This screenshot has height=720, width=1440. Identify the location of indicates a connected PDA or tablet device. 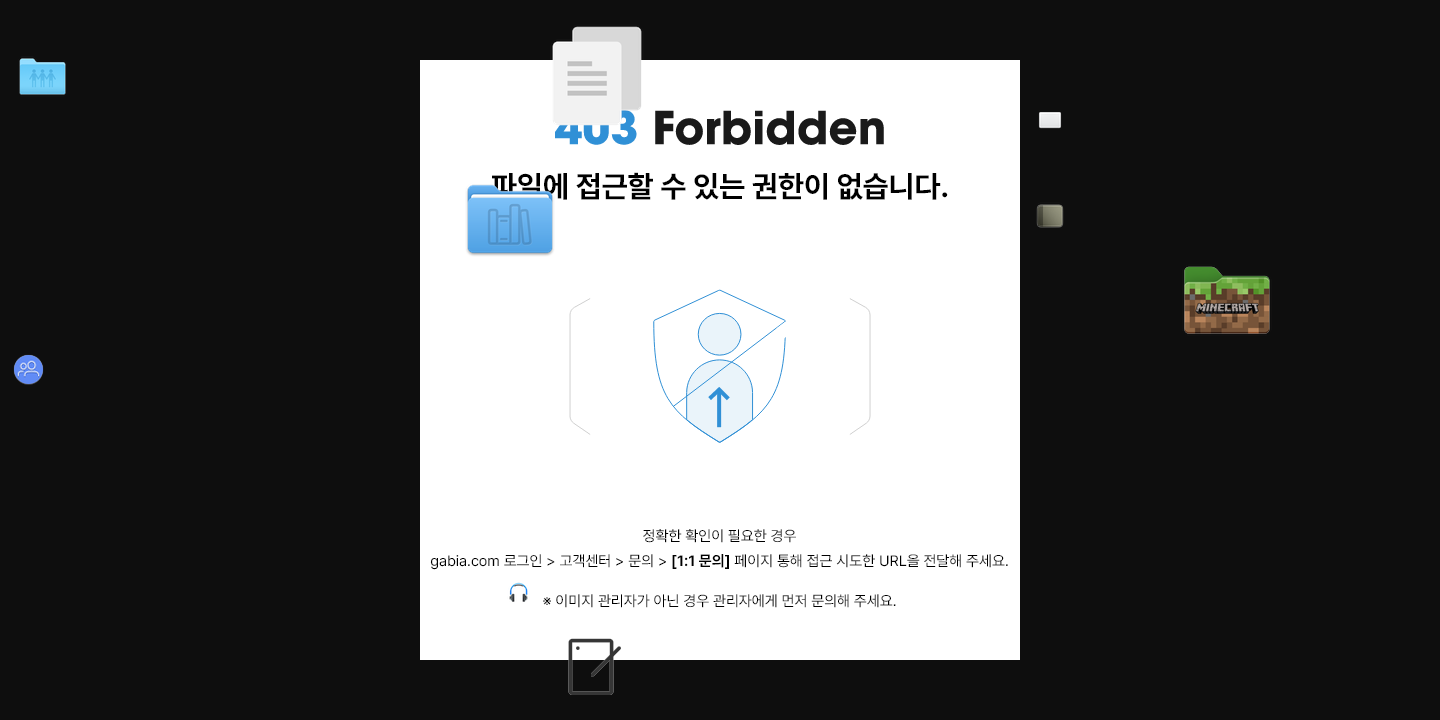
(591, 665).